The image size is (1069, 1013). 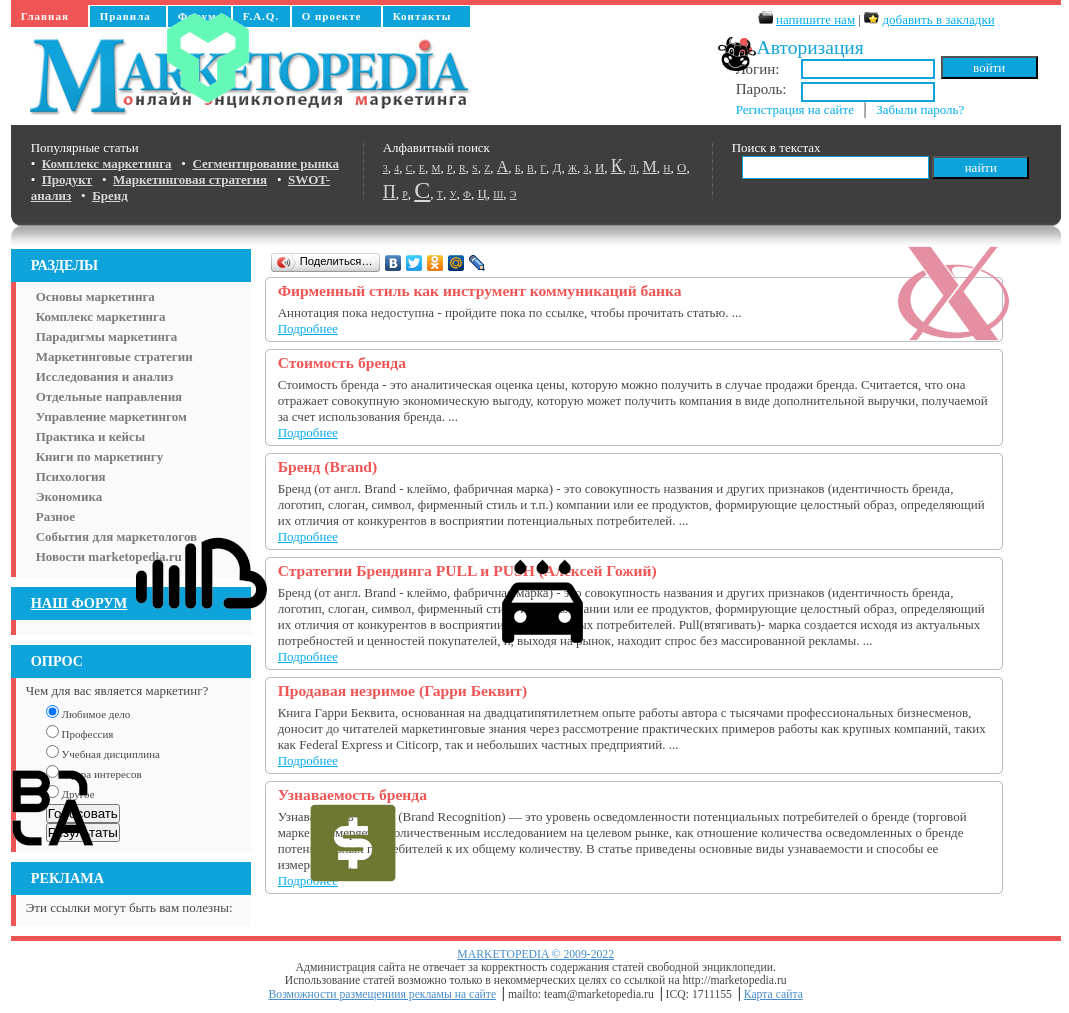 I want to click on find nearby car wash locations, so click(x=542, y=598).